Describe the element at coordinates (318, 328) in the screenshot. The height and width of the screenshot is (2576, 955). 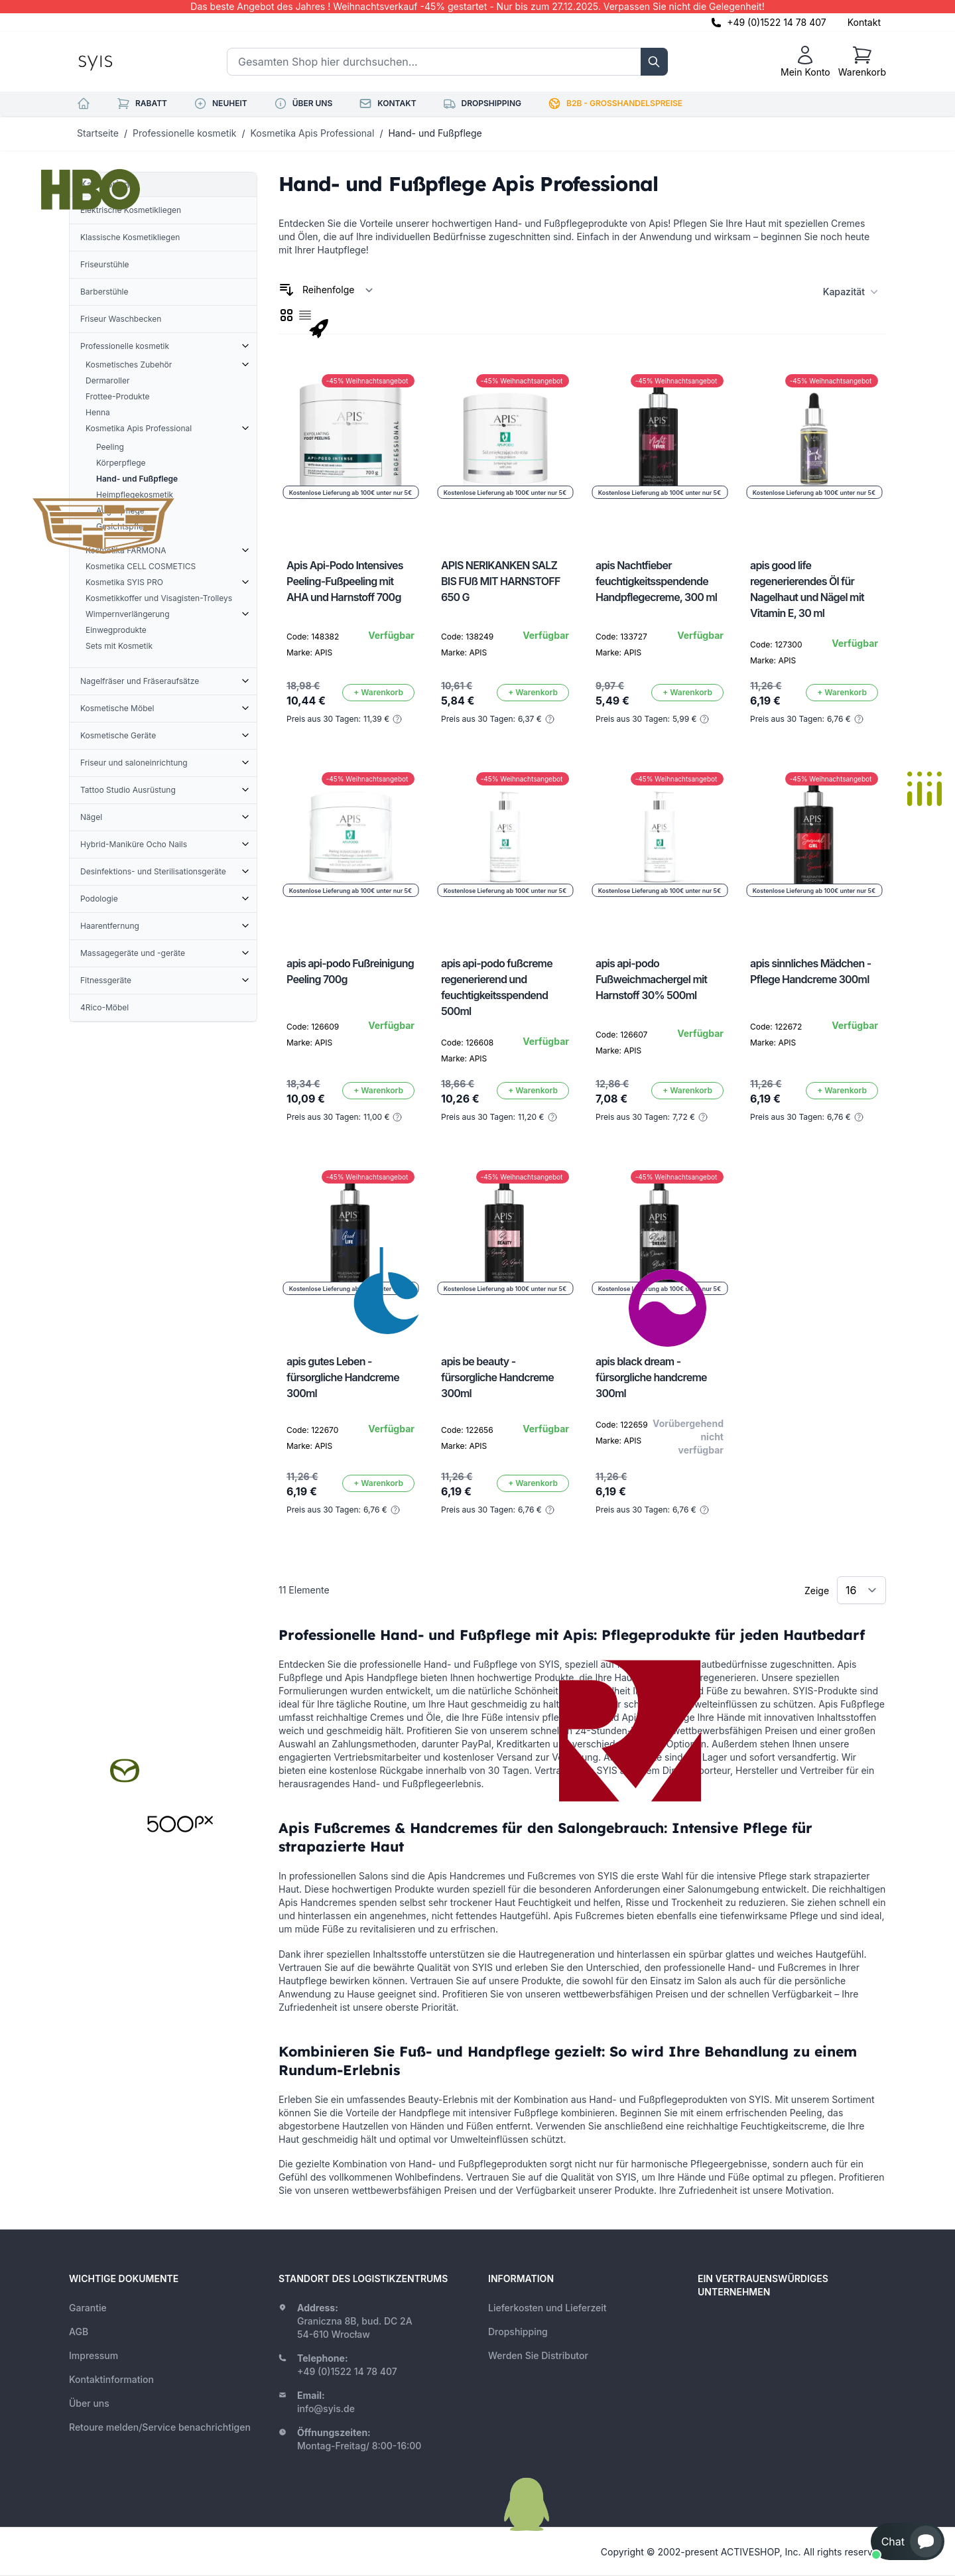
I see `Rocket.Chat messaging platform logo` at that location.